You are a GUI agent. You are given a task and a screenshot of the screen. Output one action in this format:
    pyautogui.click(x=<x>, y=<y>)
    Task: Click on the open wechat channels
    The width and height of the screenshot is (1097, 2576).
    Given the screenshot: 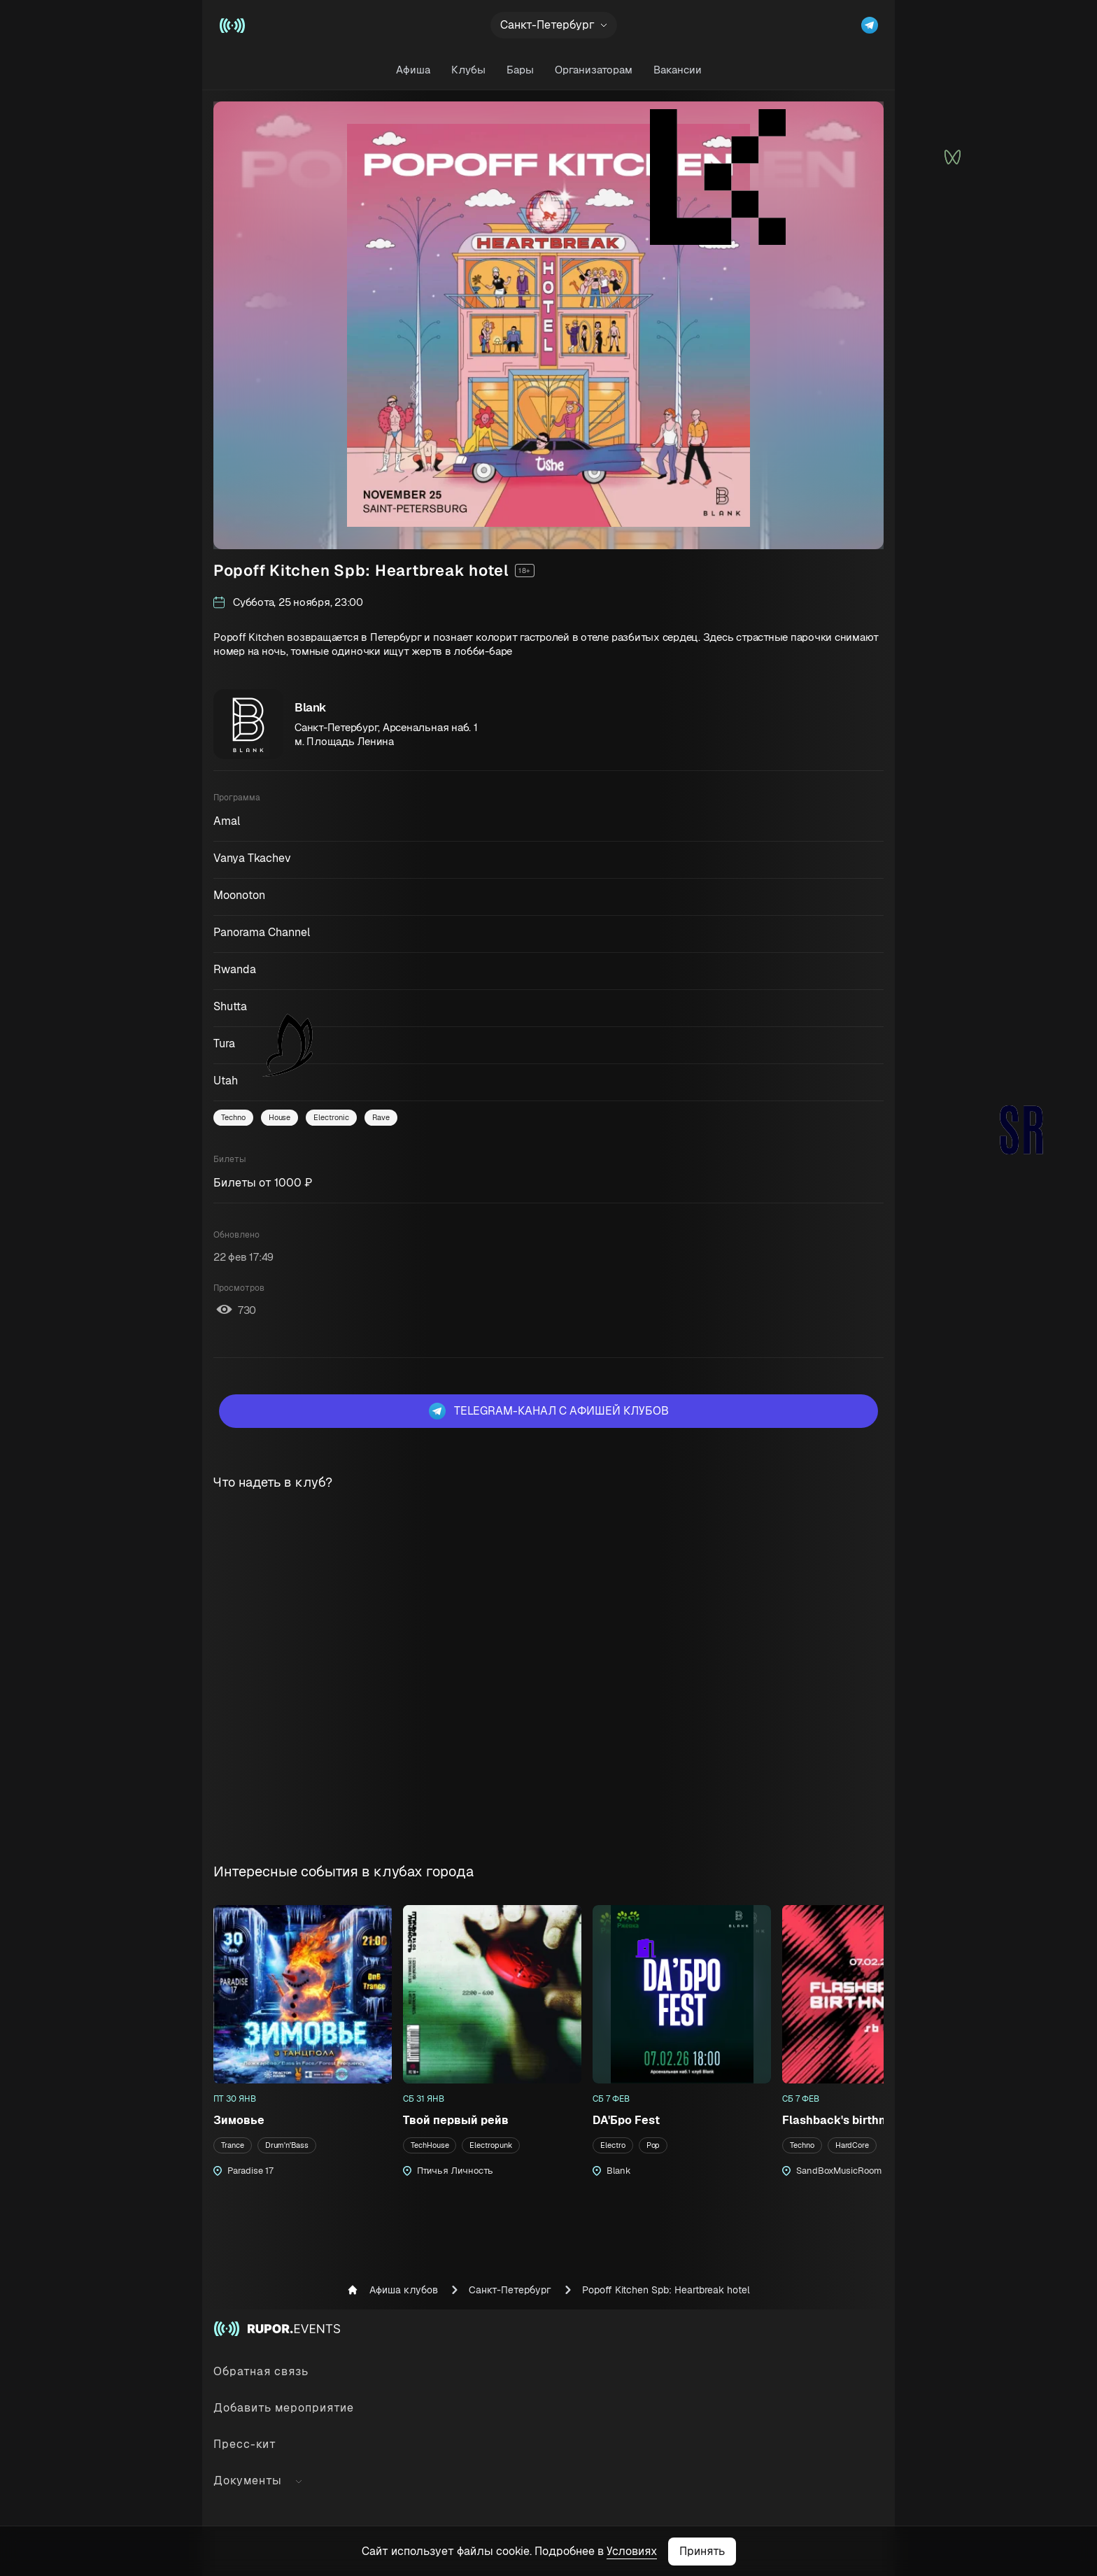 What is the action you would take?
    pyautogui.click(x=952, y=157)
    